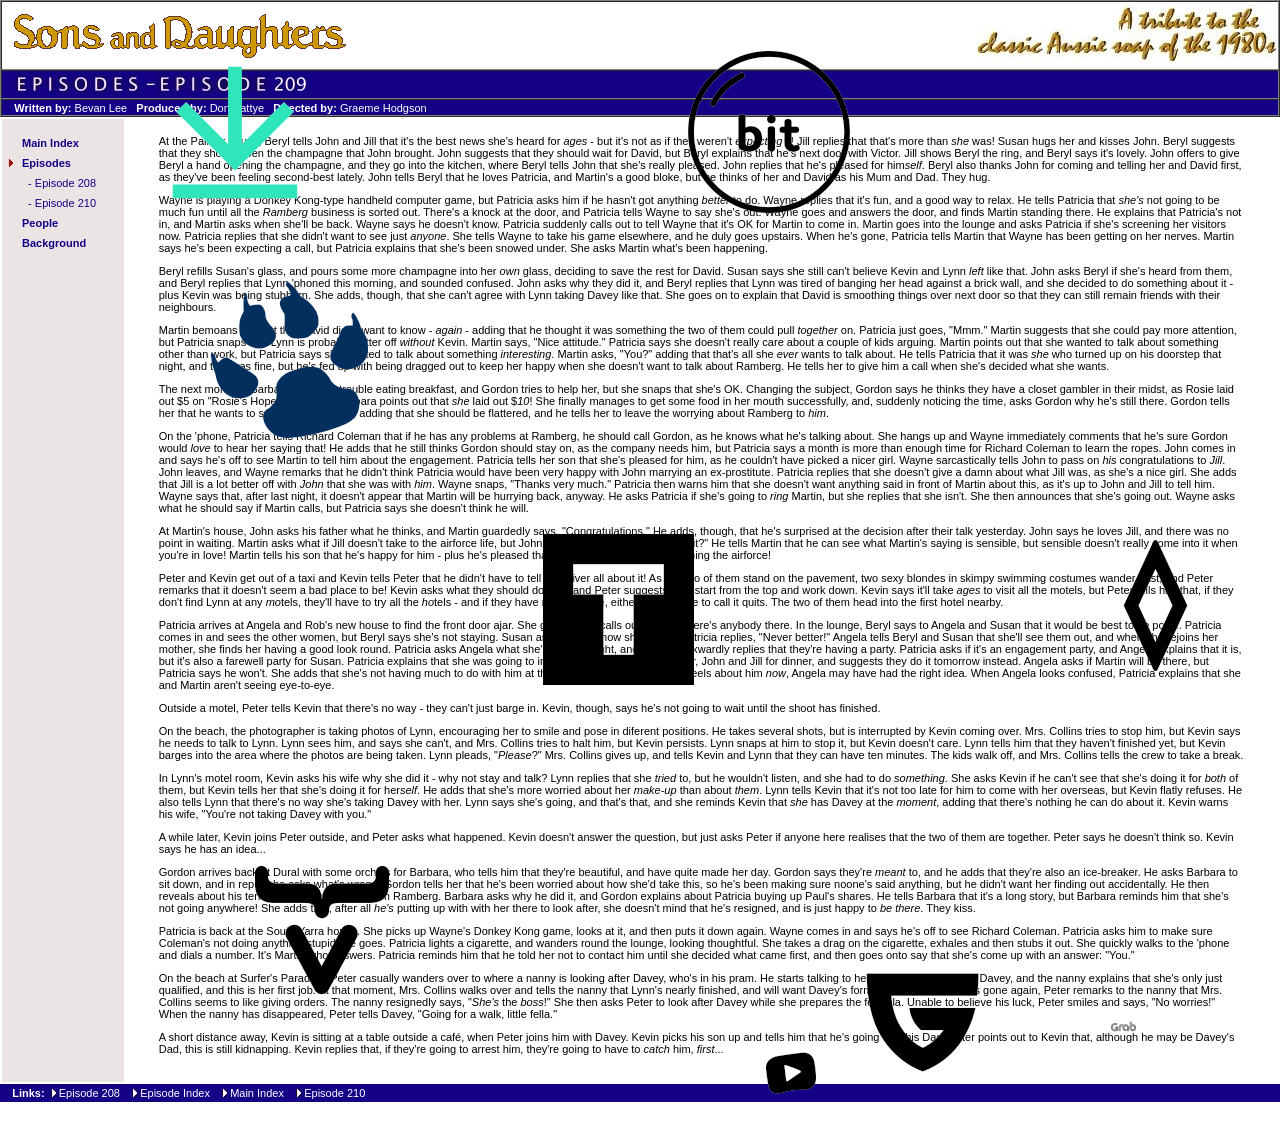  Describe the element at coordinates (1123, 1026) in the screenshot. I see `open the Grab app` at that location.